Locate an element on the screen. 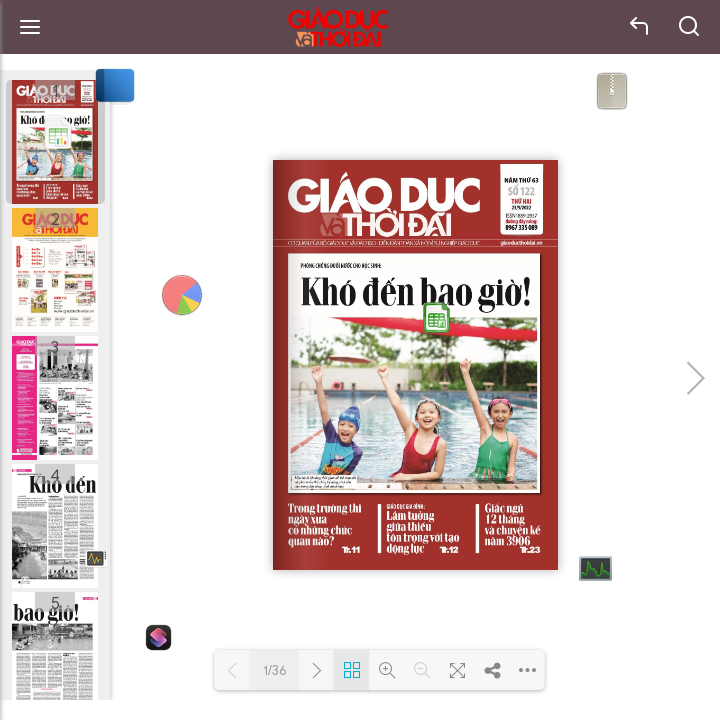 Image resolution: width=720 pixels, height=720 pixels. access the desktop folder is located at coordinates (115, 84).